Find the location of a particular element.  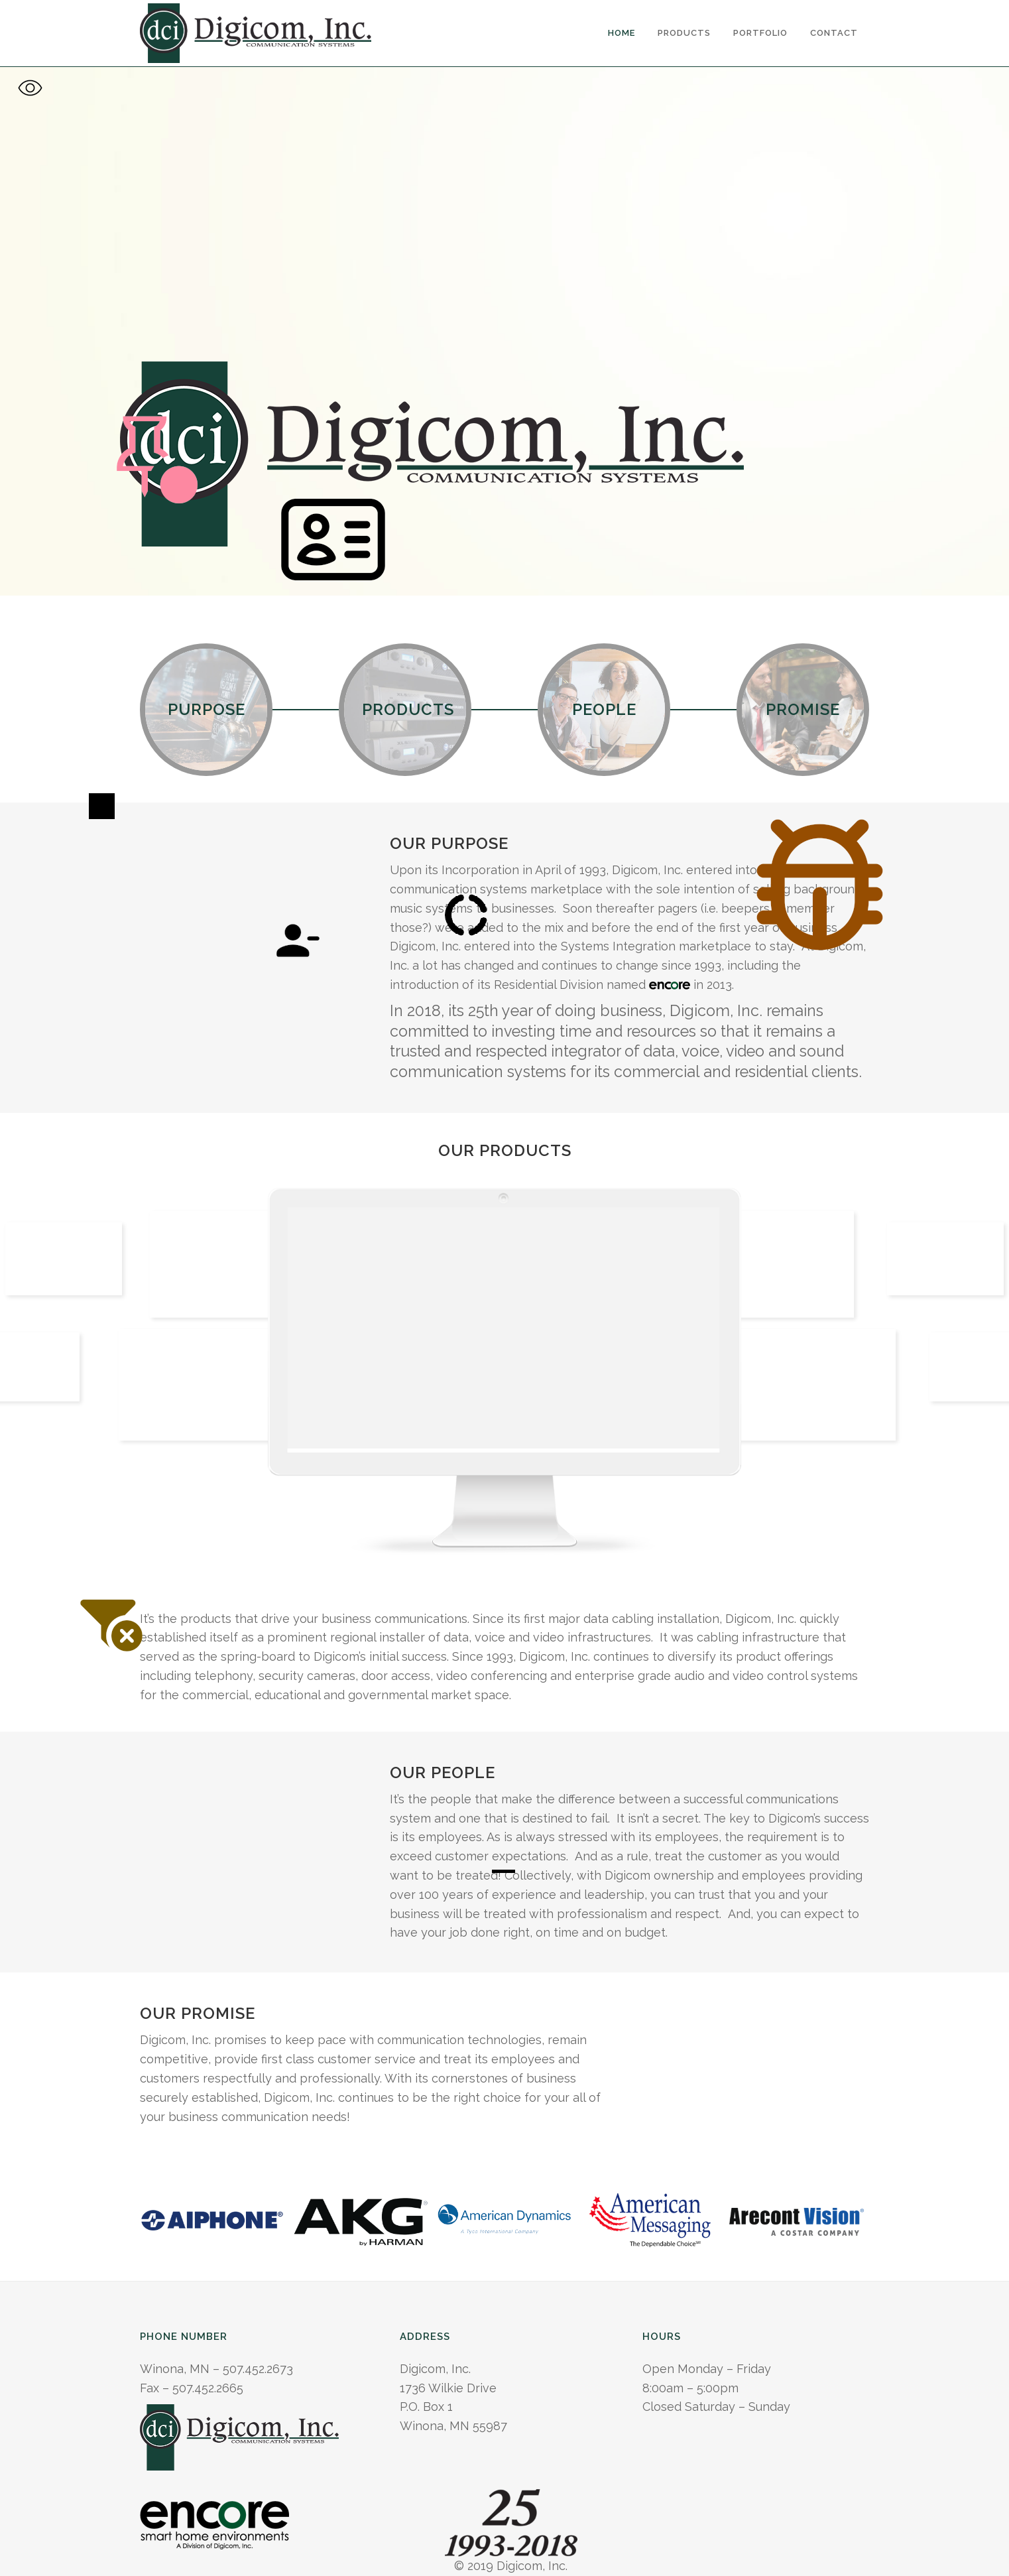

remove an item from a list is located at coordinates (503, 1871).